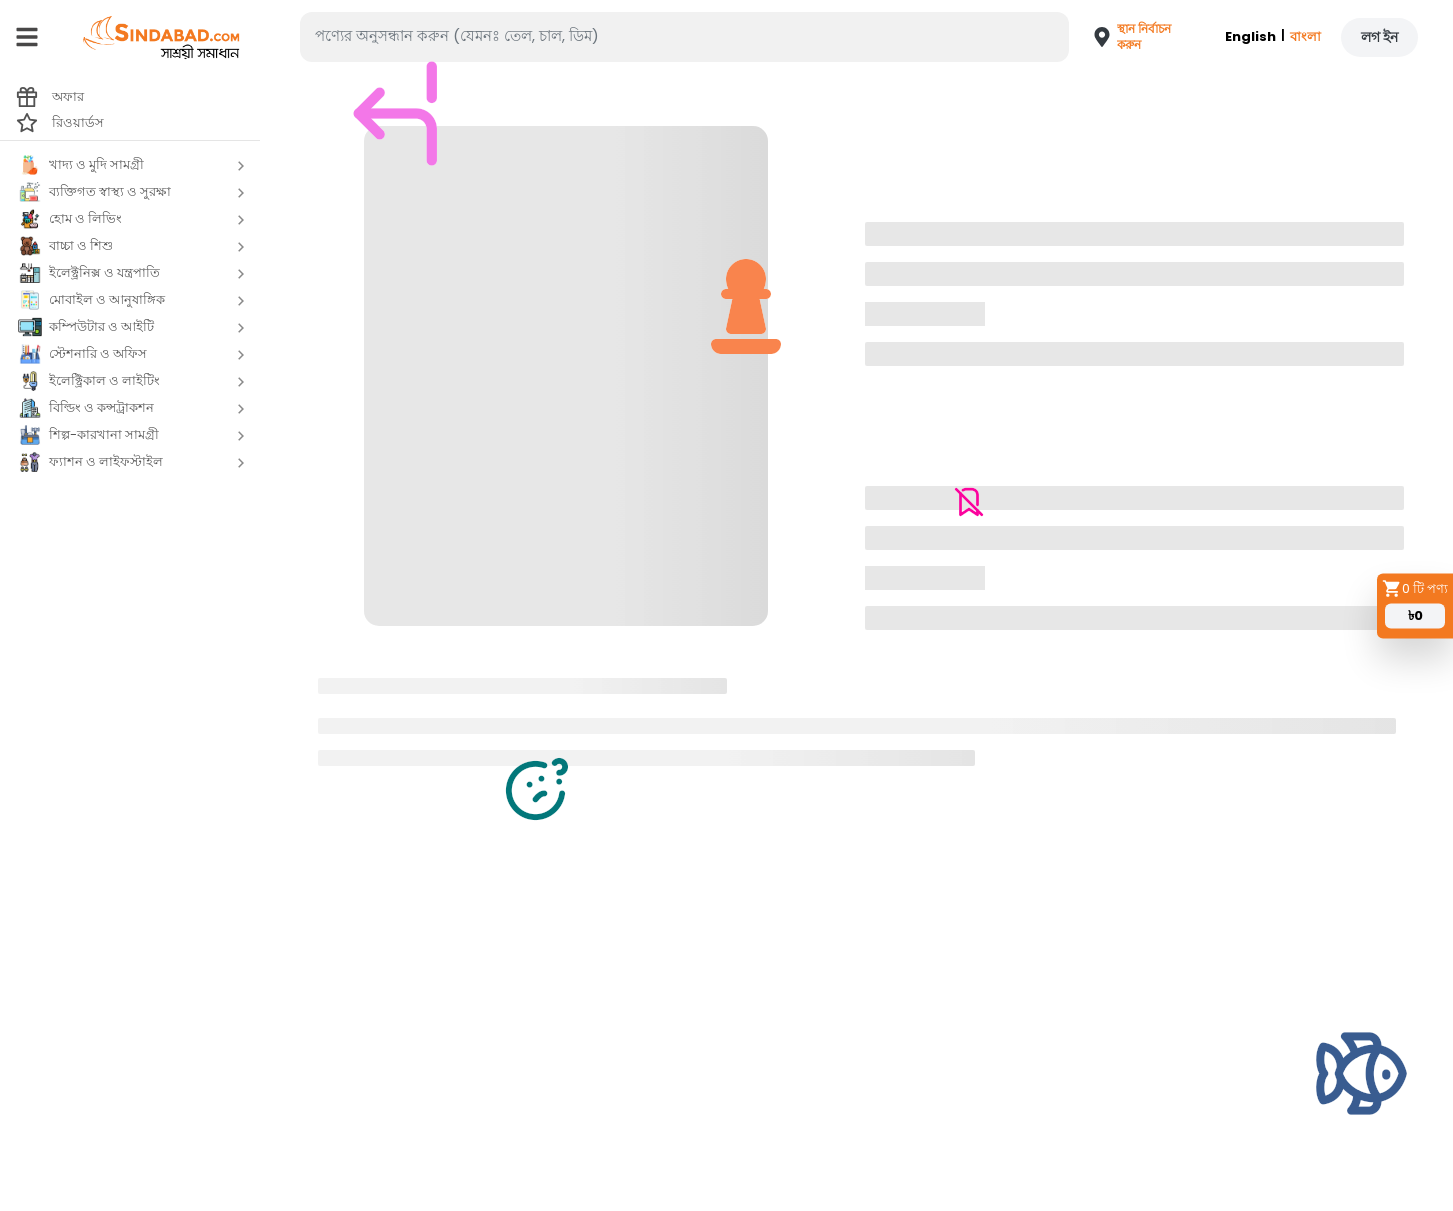 The width and height of the screenshot is (1453, 1211). What do you see at coordinates (1361, 1073) in the screenshot?
I see `access aquarium or fish-related features` at bounding box center [1361, 1073].